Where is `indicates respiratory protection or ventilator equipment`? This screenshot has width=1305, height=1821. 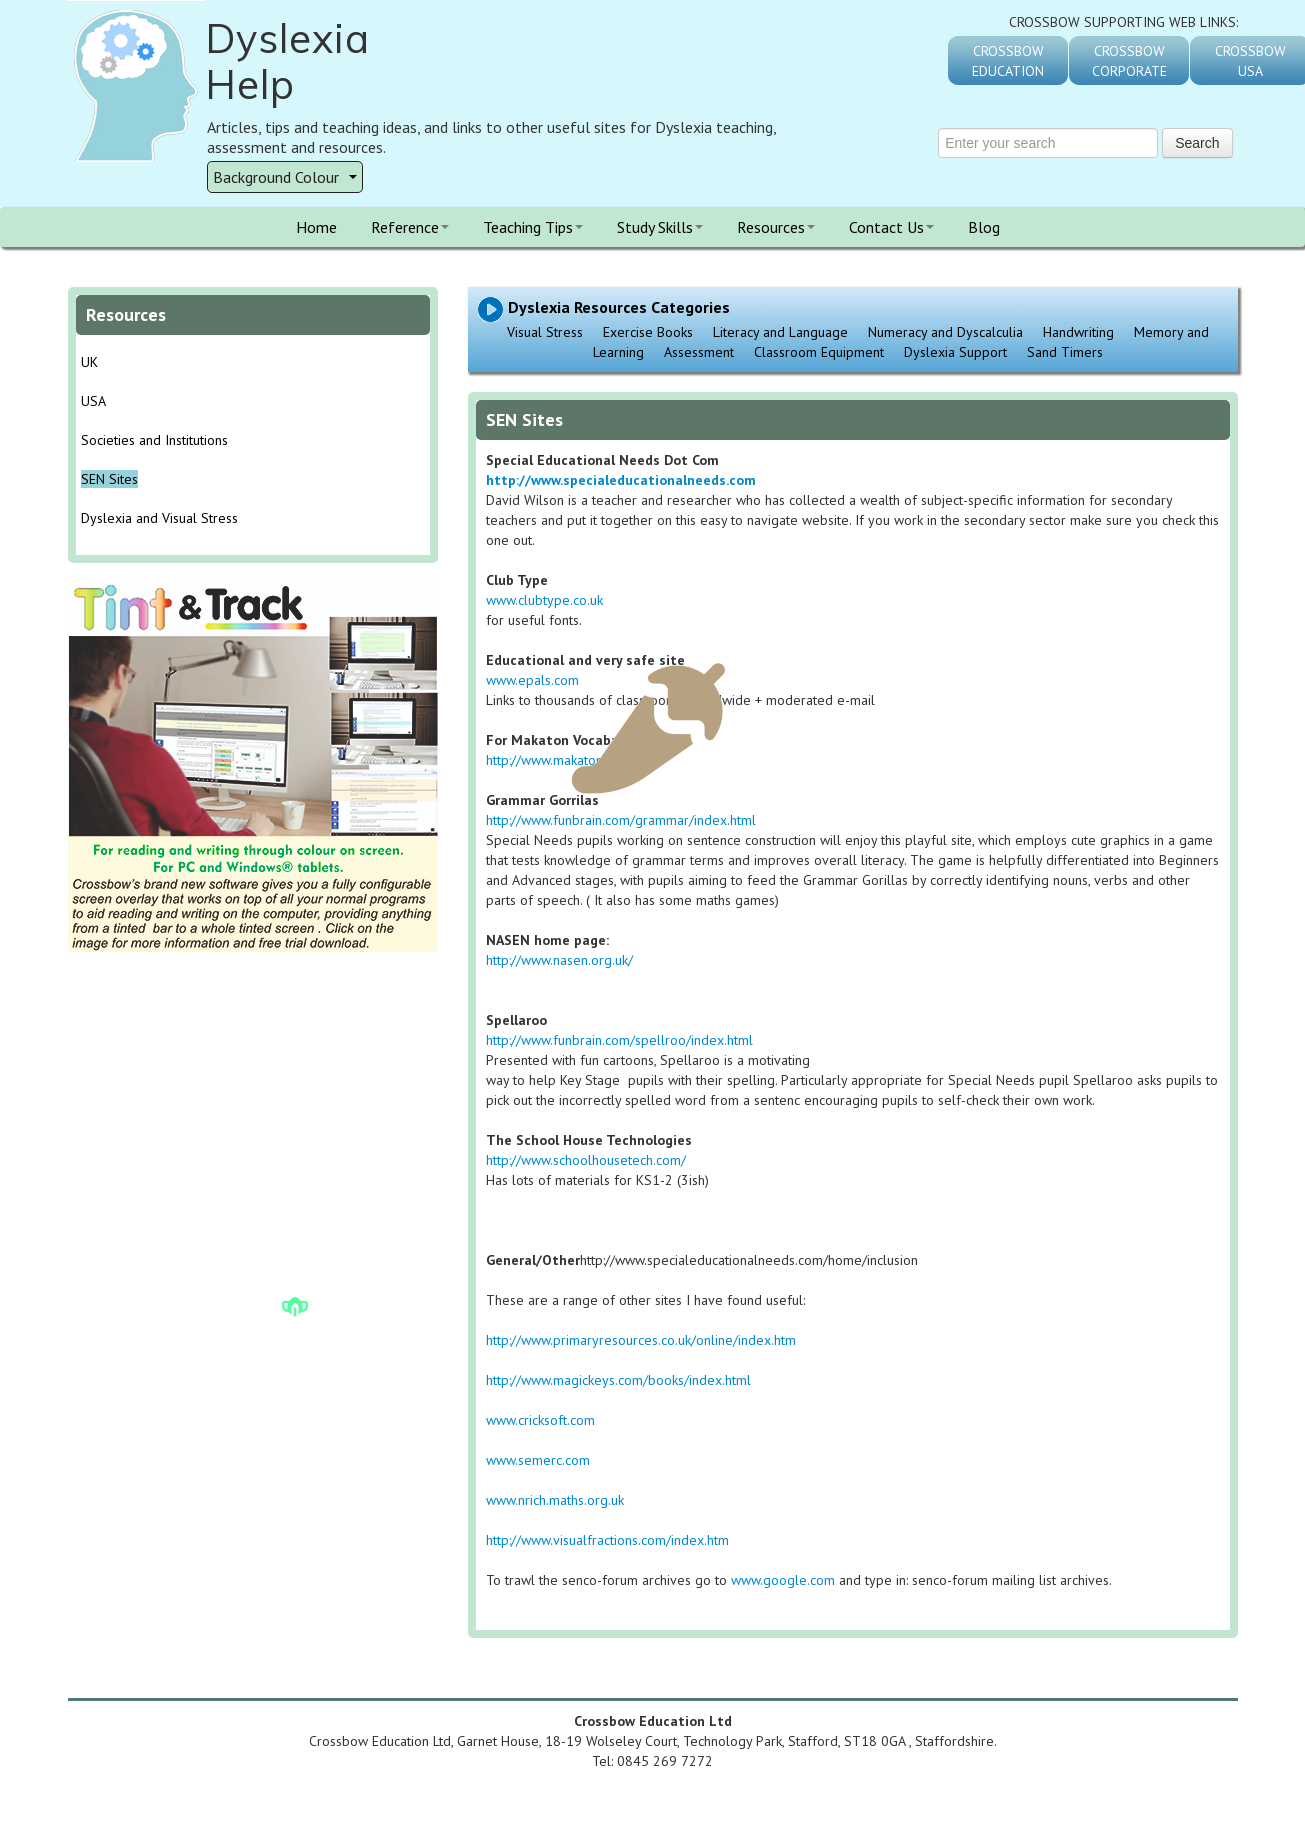
indicates respiratory protection or ventilator equipment is located at coordinates (295, 1306).